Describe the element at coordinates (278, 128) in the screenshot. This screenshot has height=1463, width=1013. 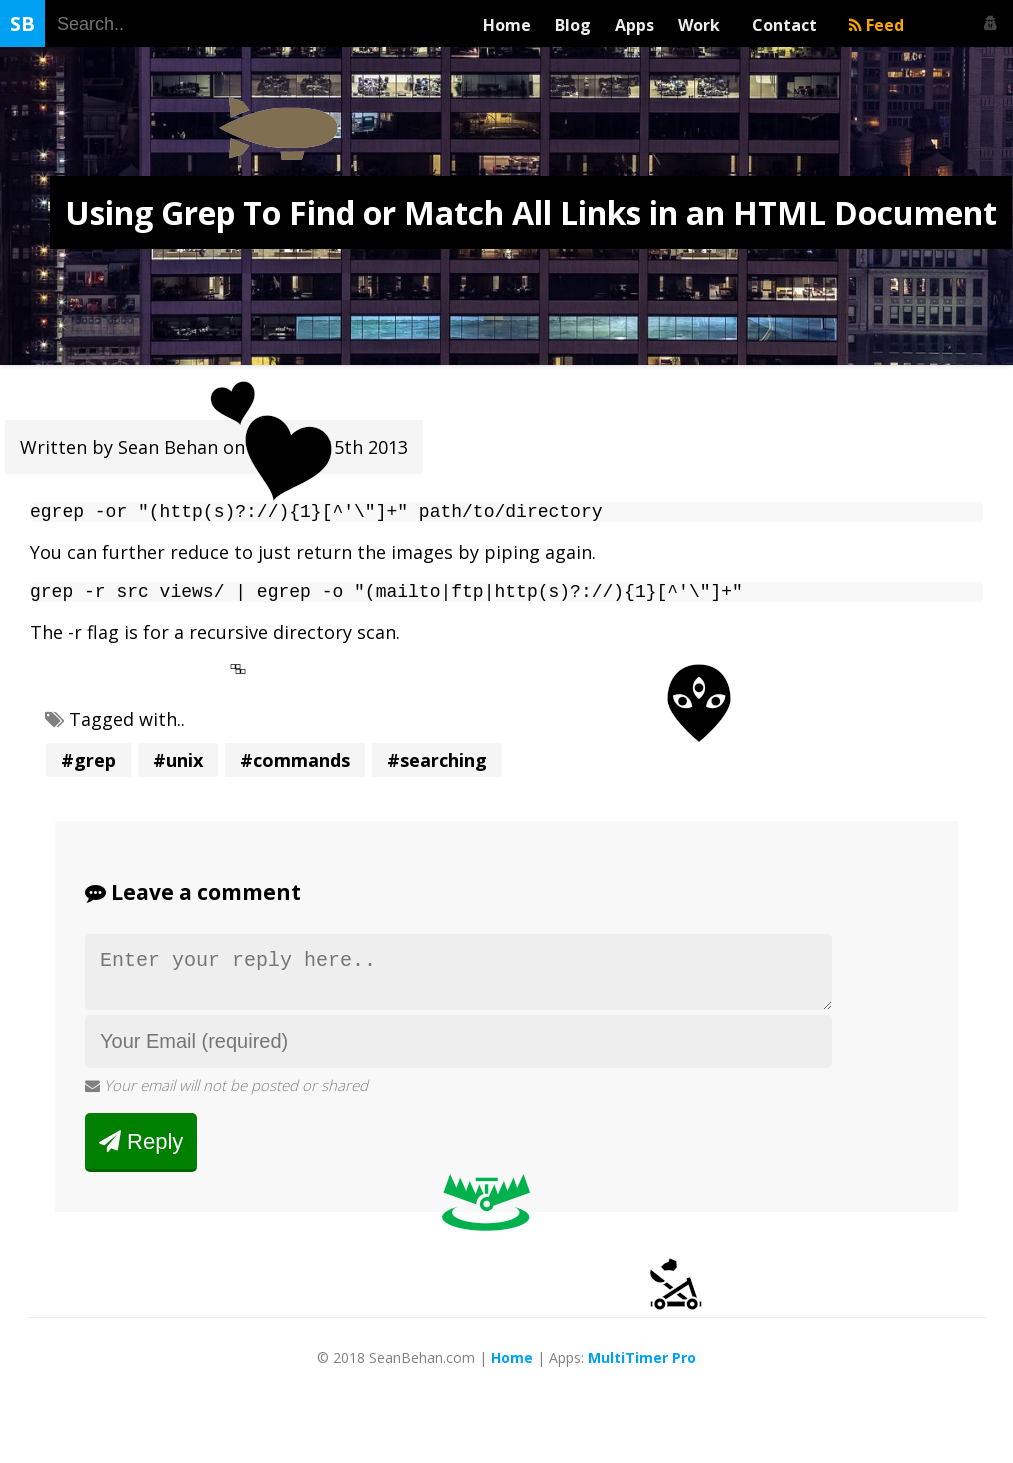
I see `indicates airship or zeppelin-related content` at that location.